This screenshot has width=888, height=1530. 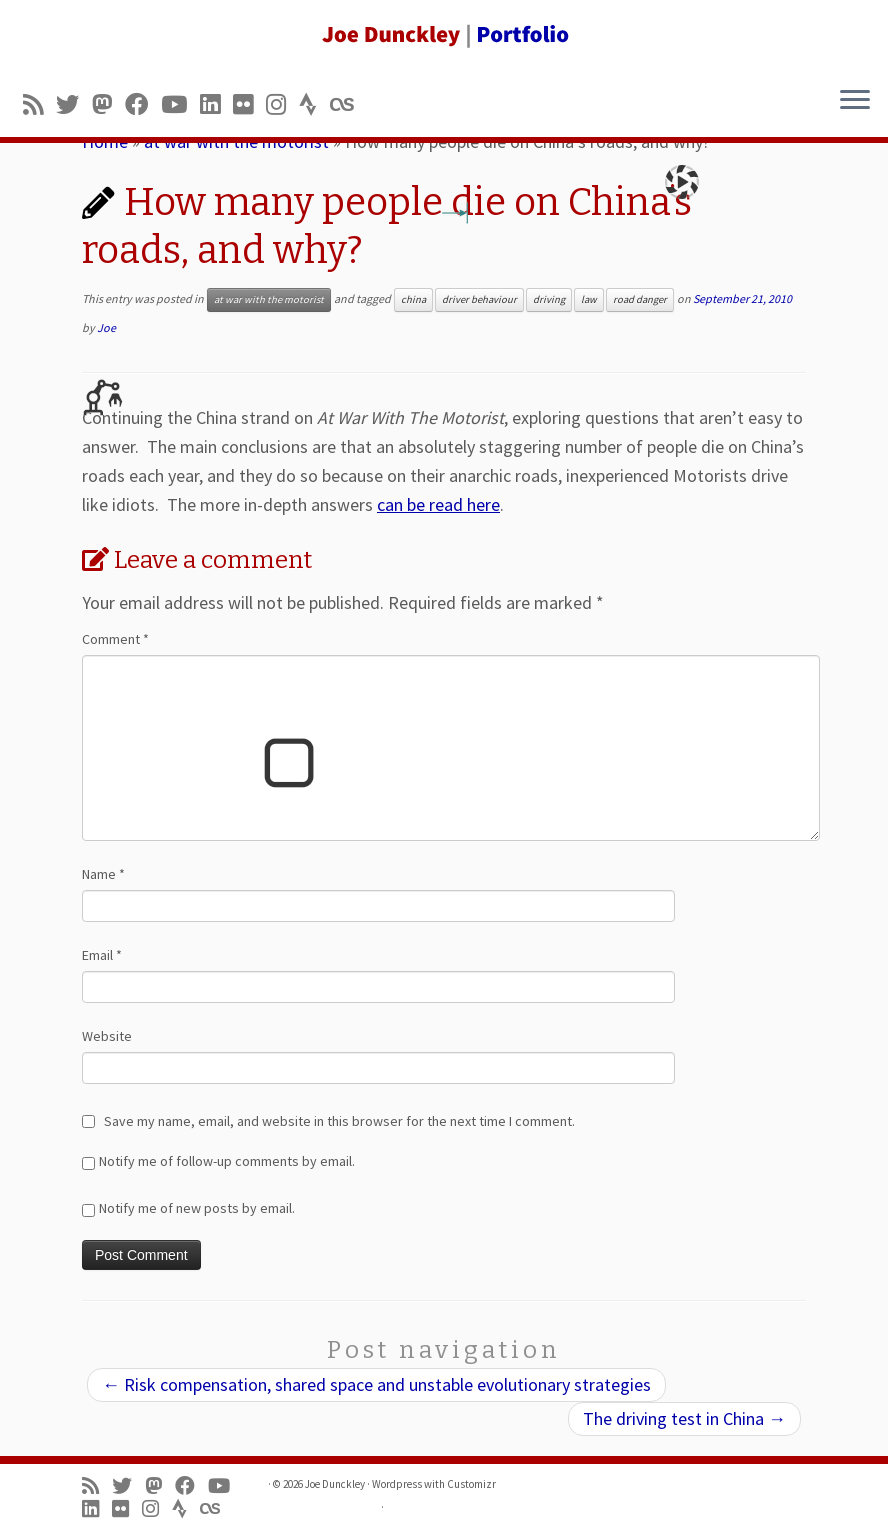 What do you see at coordinates (103, 396) in the screenshot?
I see `open GNOME Builder IDE` at bounding box center [103, 396].